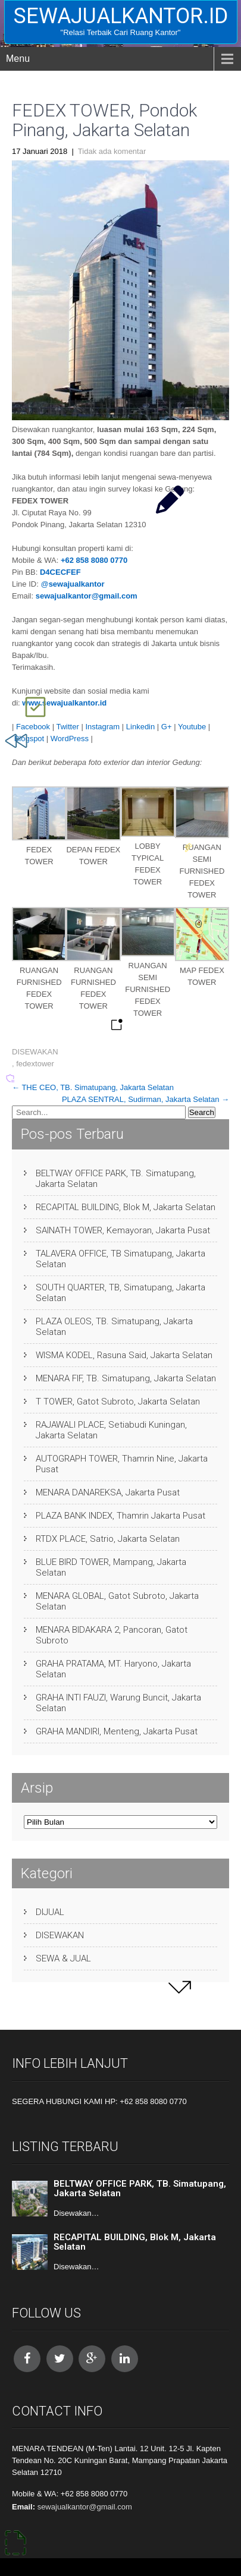 The width and height of the screenshot is (241, 2576). Describe the element at coordinates (35, 707) in the screenshot. I see `mark a task or item as complete` at that location.